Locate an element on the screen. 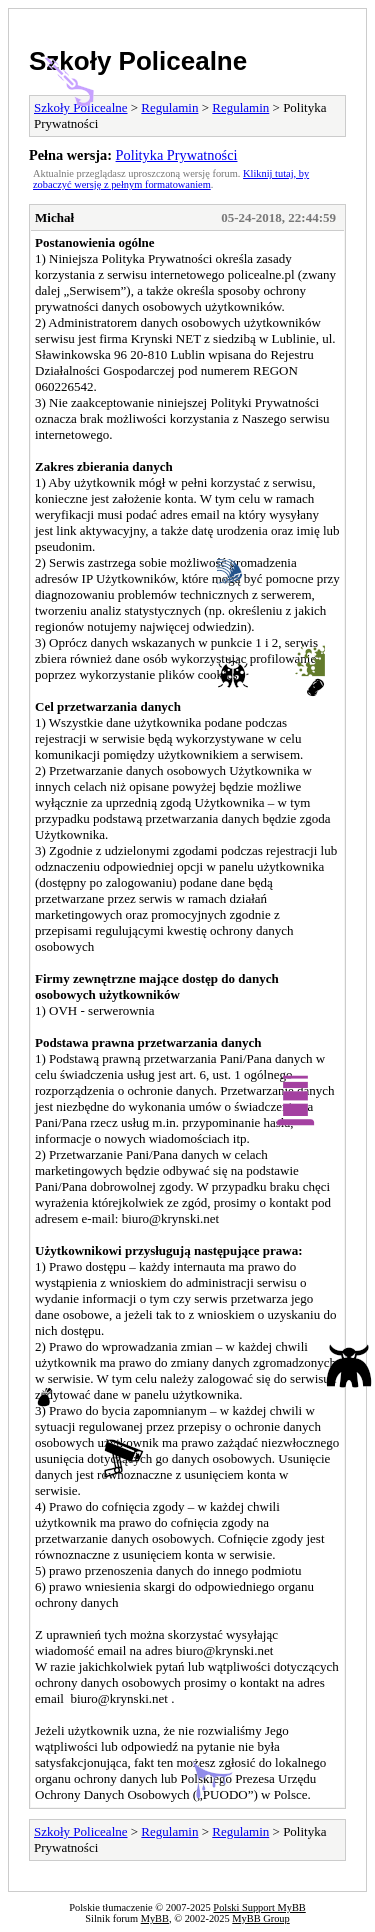 This screenshot has height=1932, width=375. activate blade sweep attack is located at coordinates (229, 571).